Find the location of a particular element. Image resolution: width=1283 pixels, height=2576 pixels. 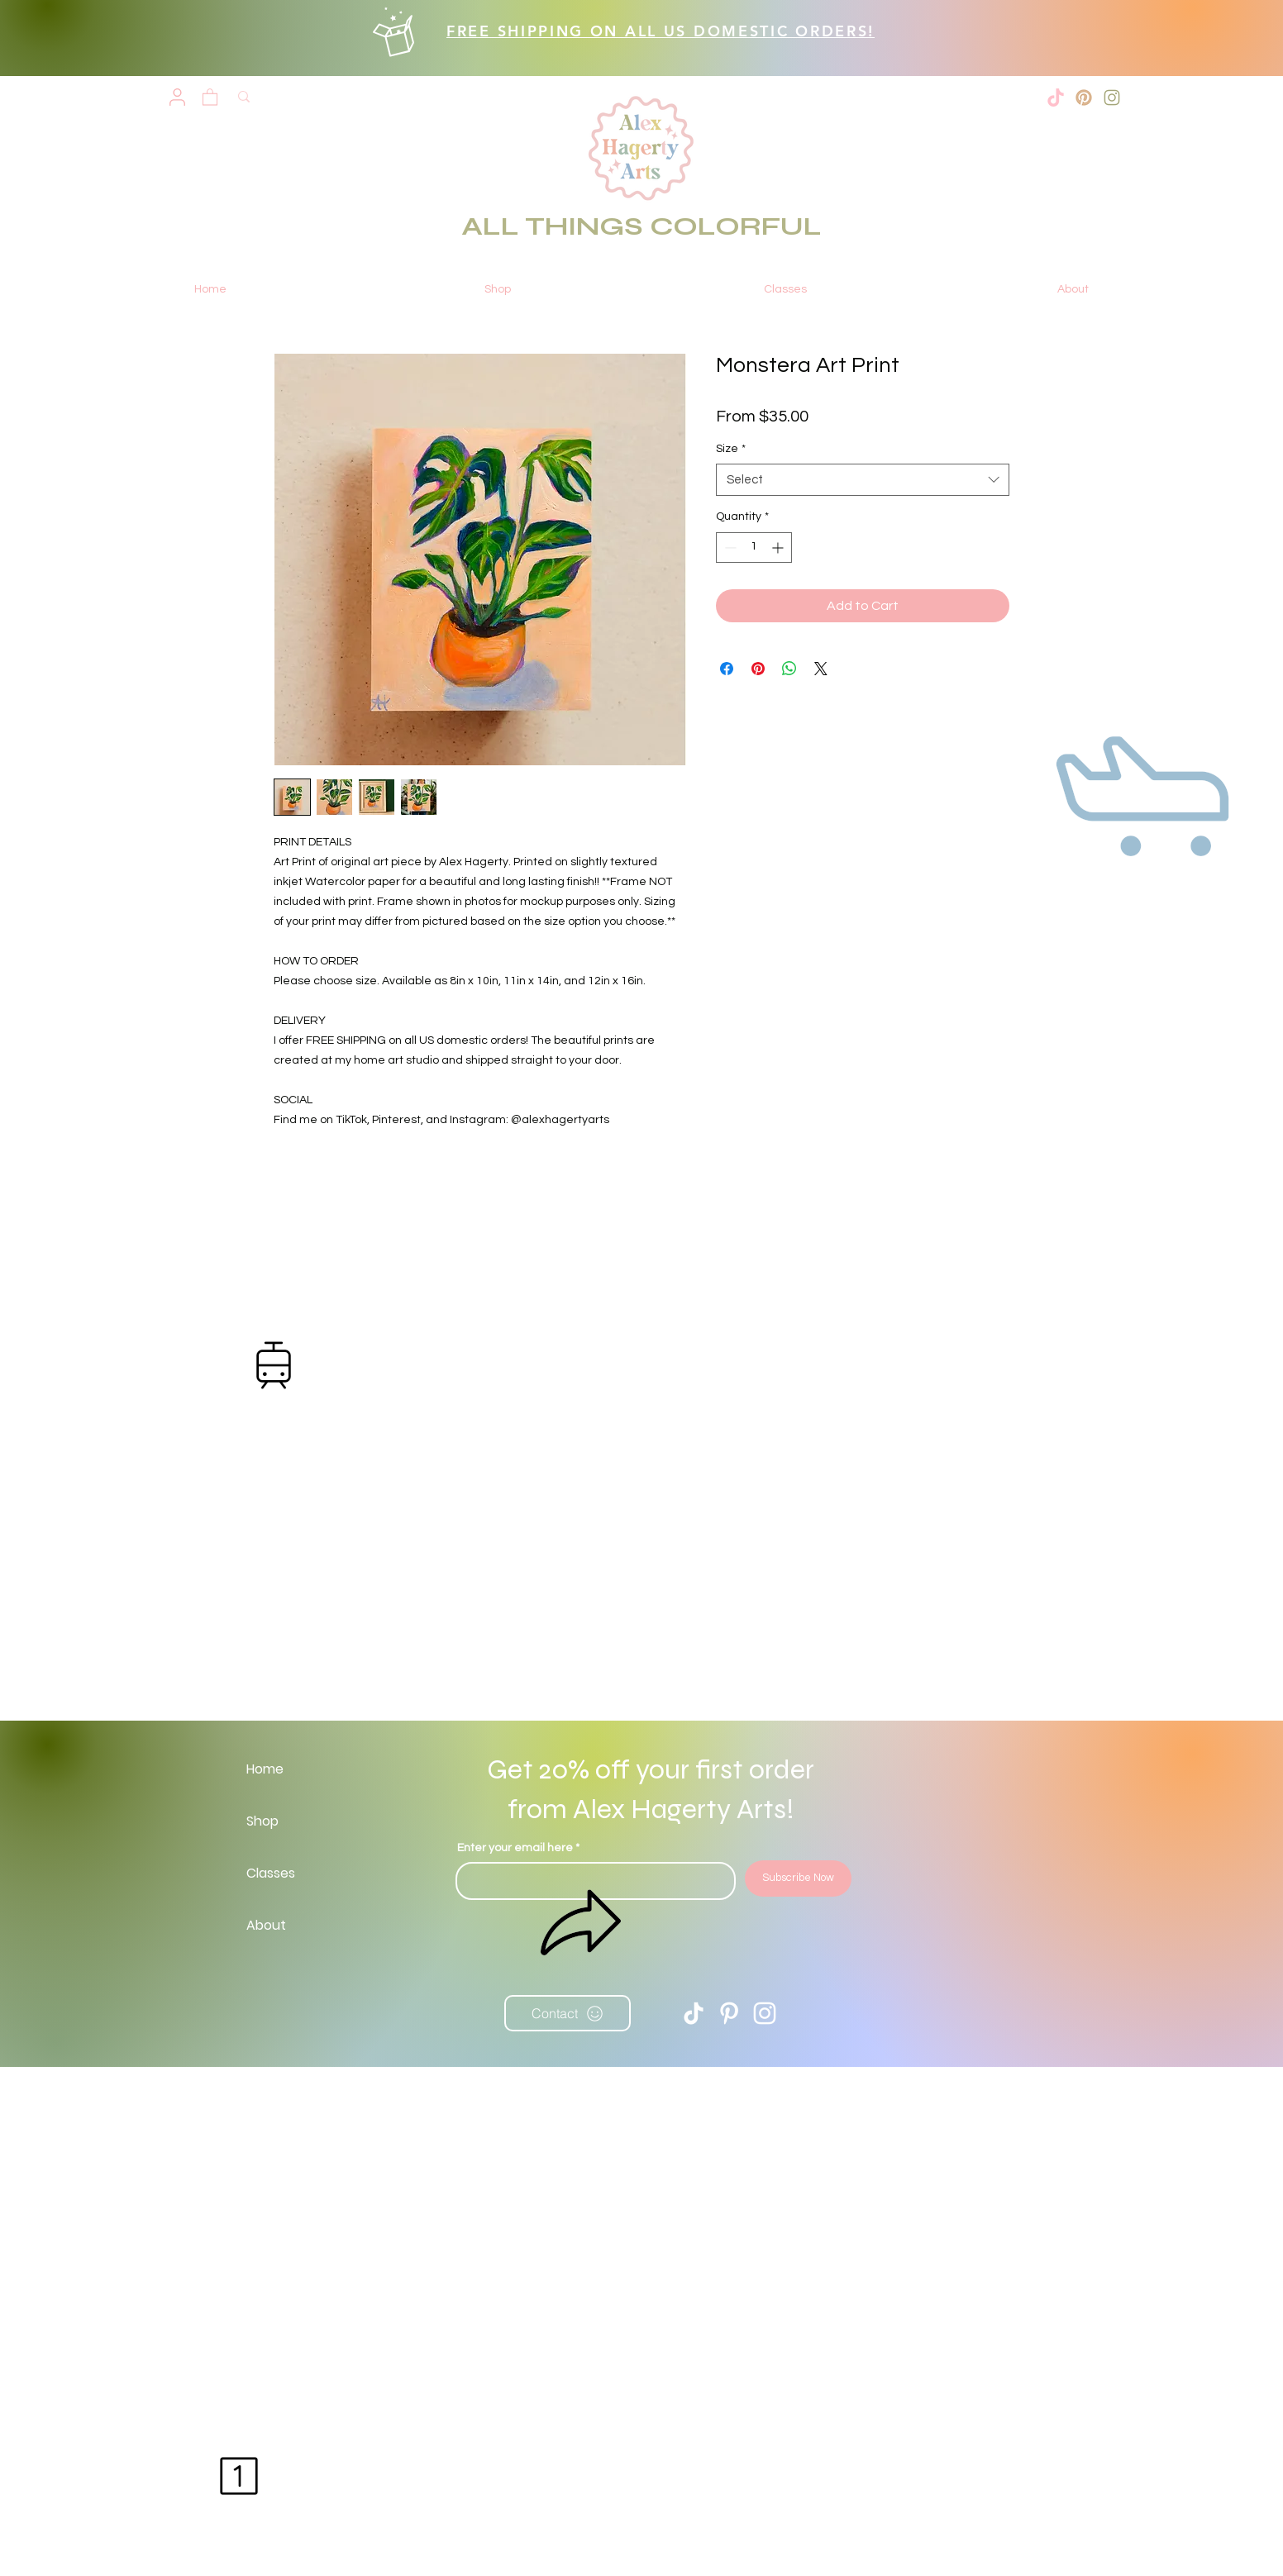

access public transit or tram routes is located at coordinates (274, 1365).